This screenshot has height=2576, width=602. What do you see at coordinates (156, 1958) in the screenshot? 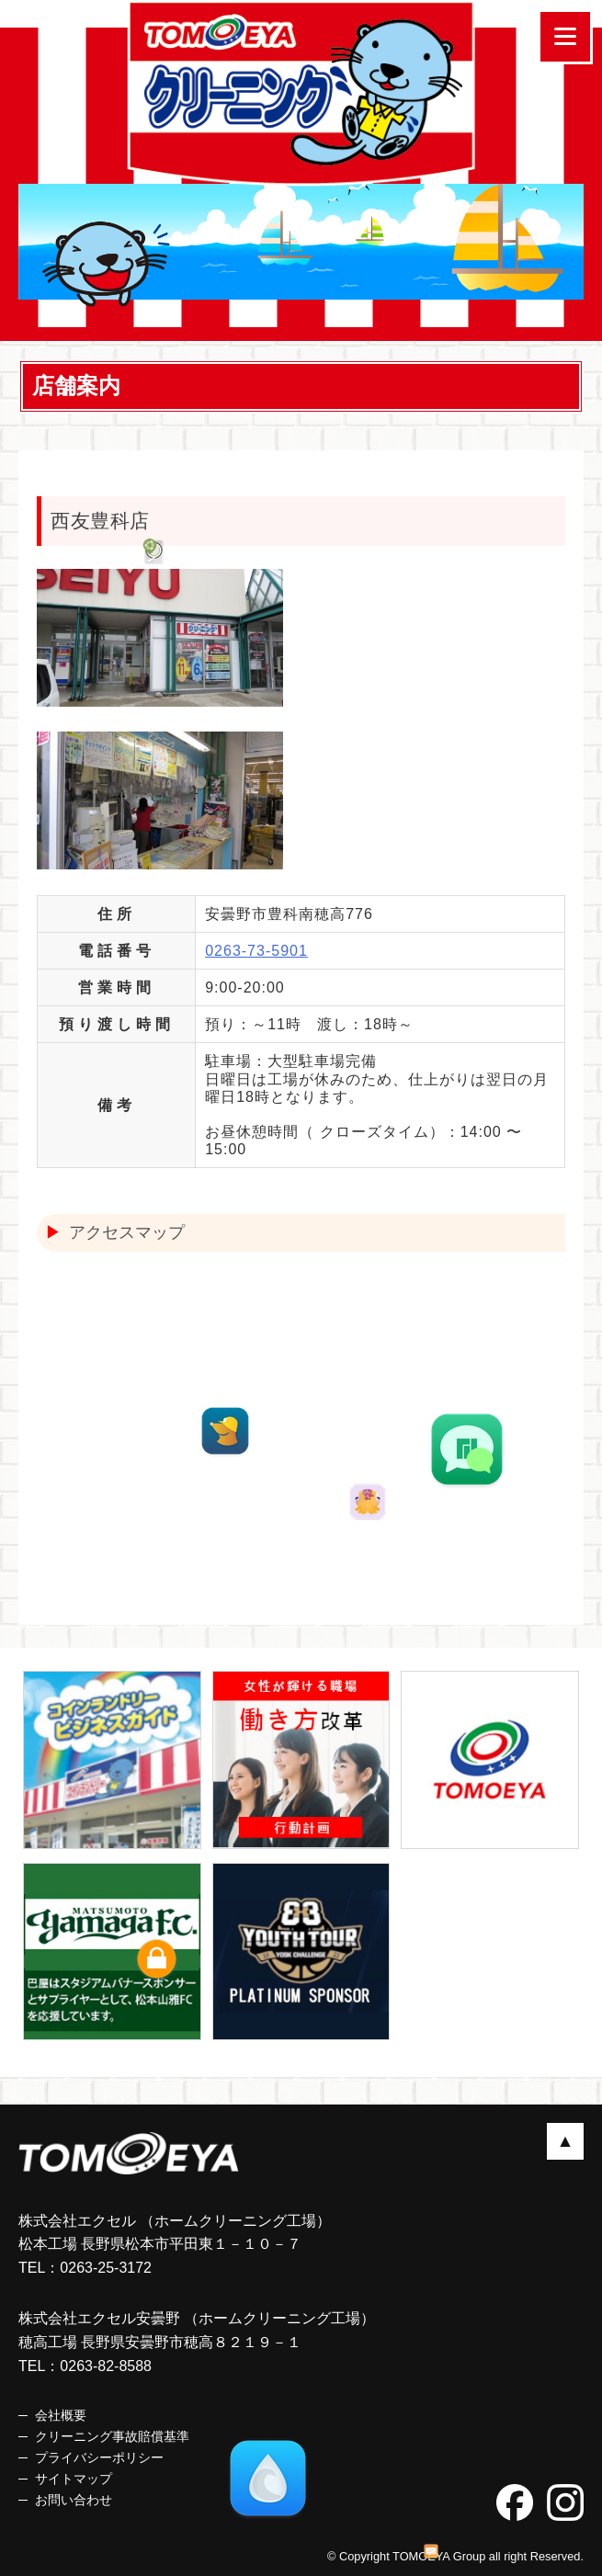
I see `indicates a file or folder is read-only` at bounding box center [156, 1958].